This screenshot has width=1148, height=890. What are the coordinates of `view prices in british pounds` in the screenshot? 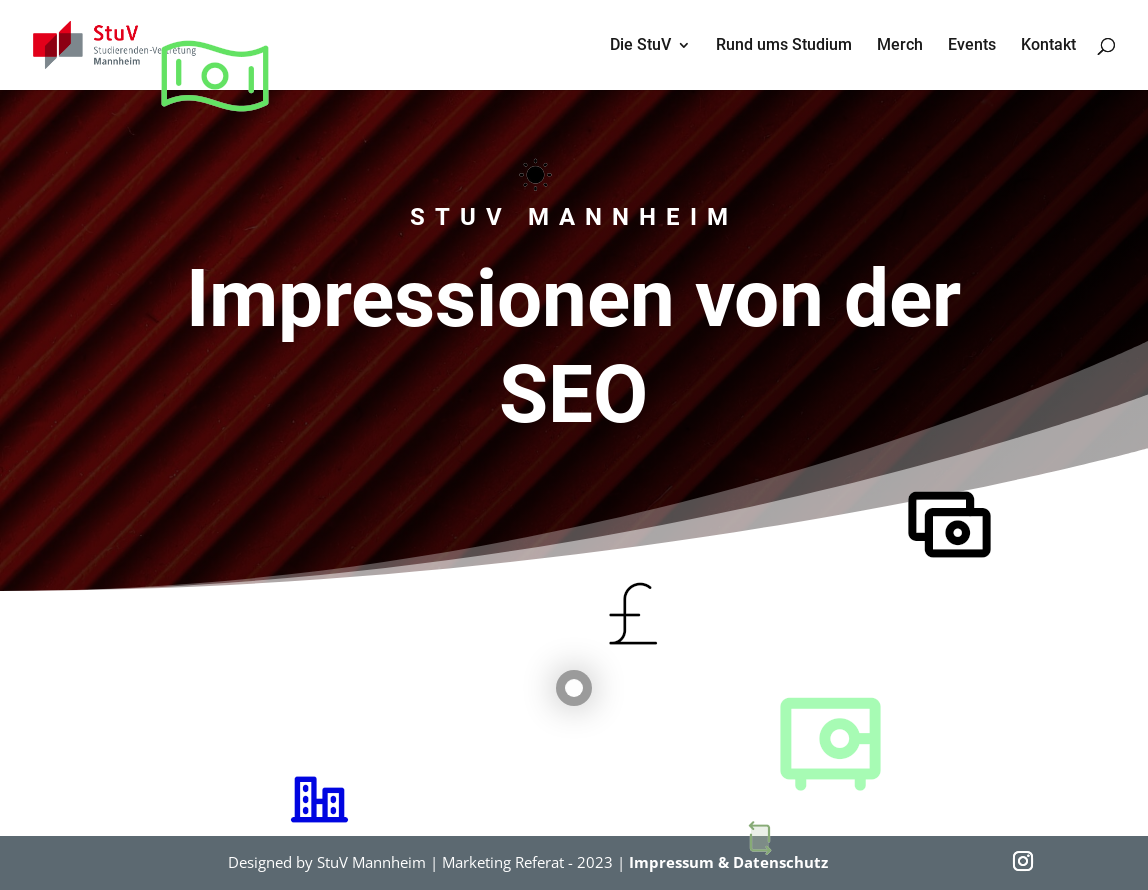 It's located at (636, 615).